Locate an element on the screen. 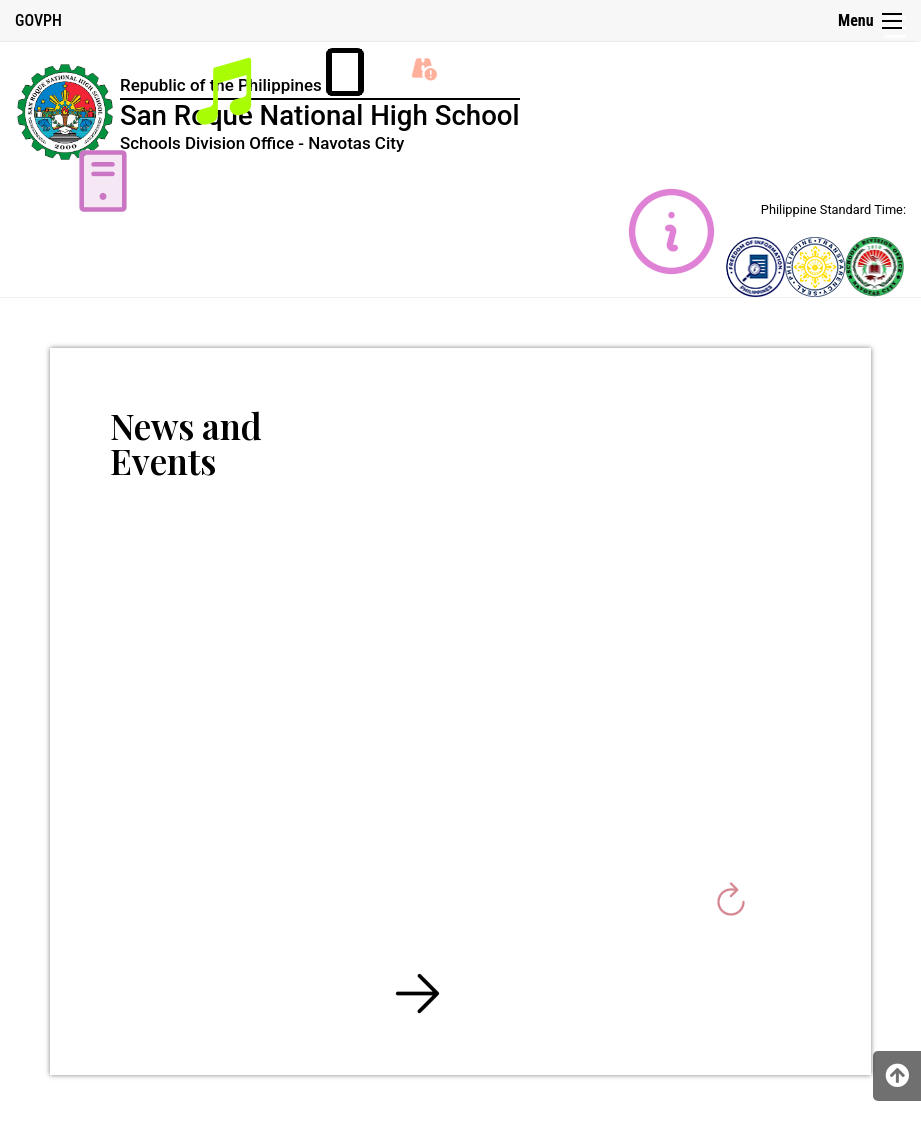 This screenshot has width=921, height=1125. road hazard or traffic warning ahead is located at coordinates (423, 68).